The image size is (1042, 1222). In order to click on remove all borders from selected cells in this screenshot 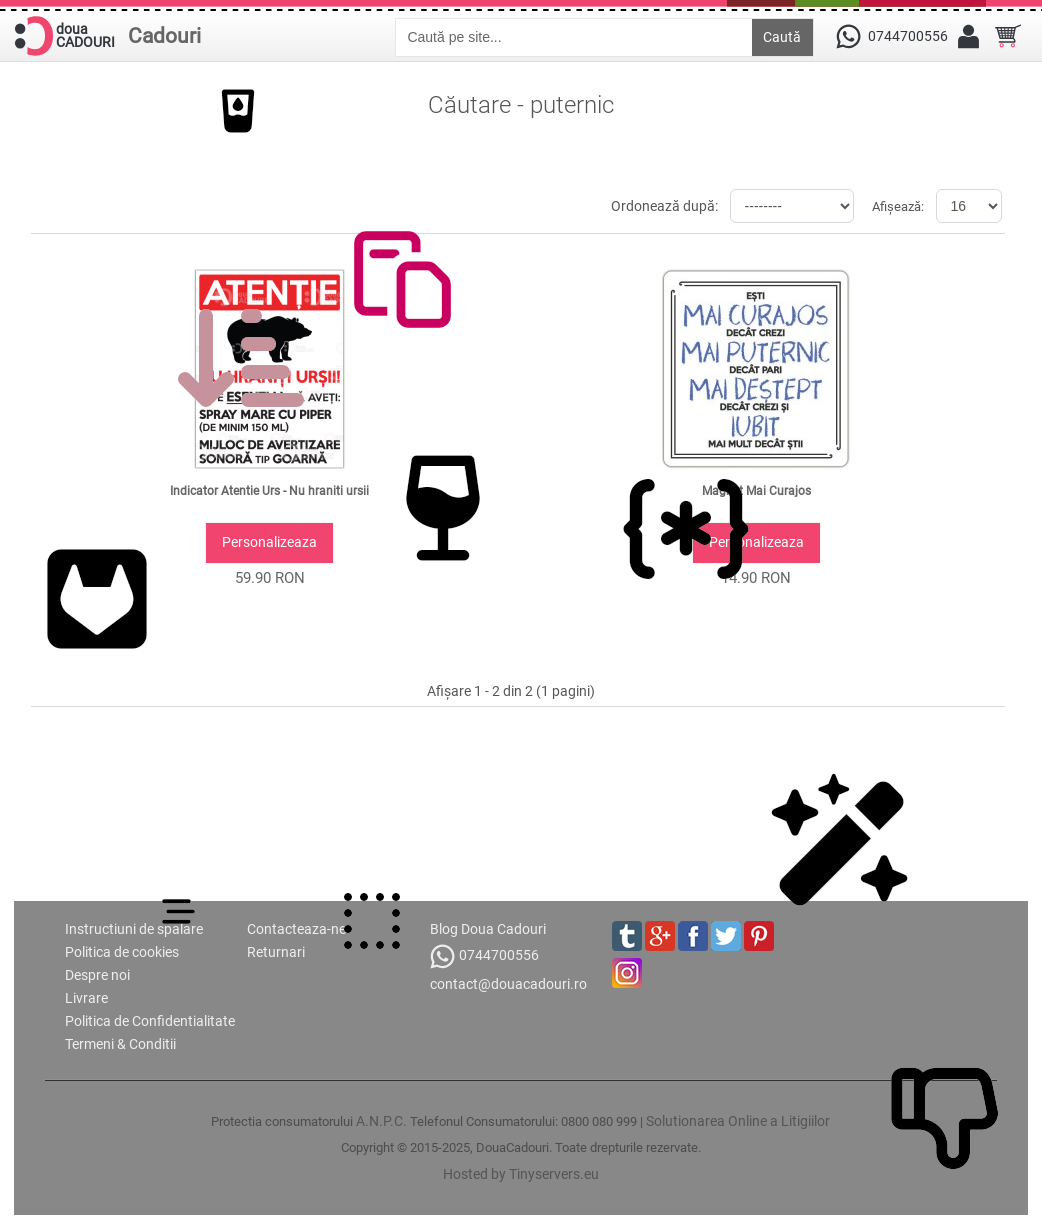, I will do `click(372, 921)`.